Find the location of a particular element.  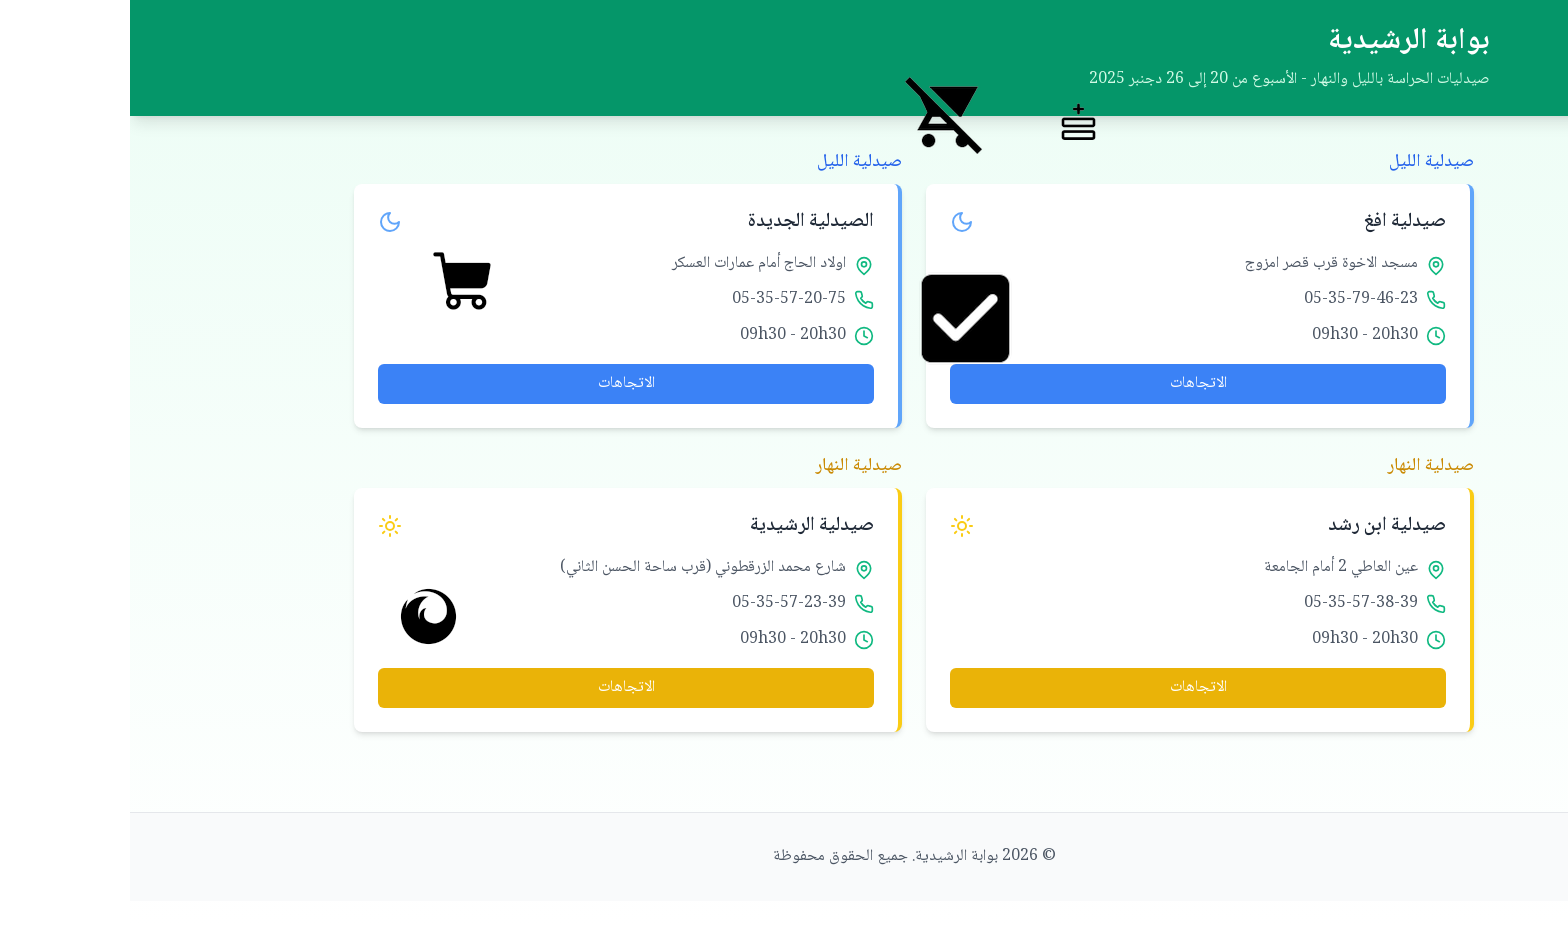

view your shopping cart is located at coordinates (463, 282).